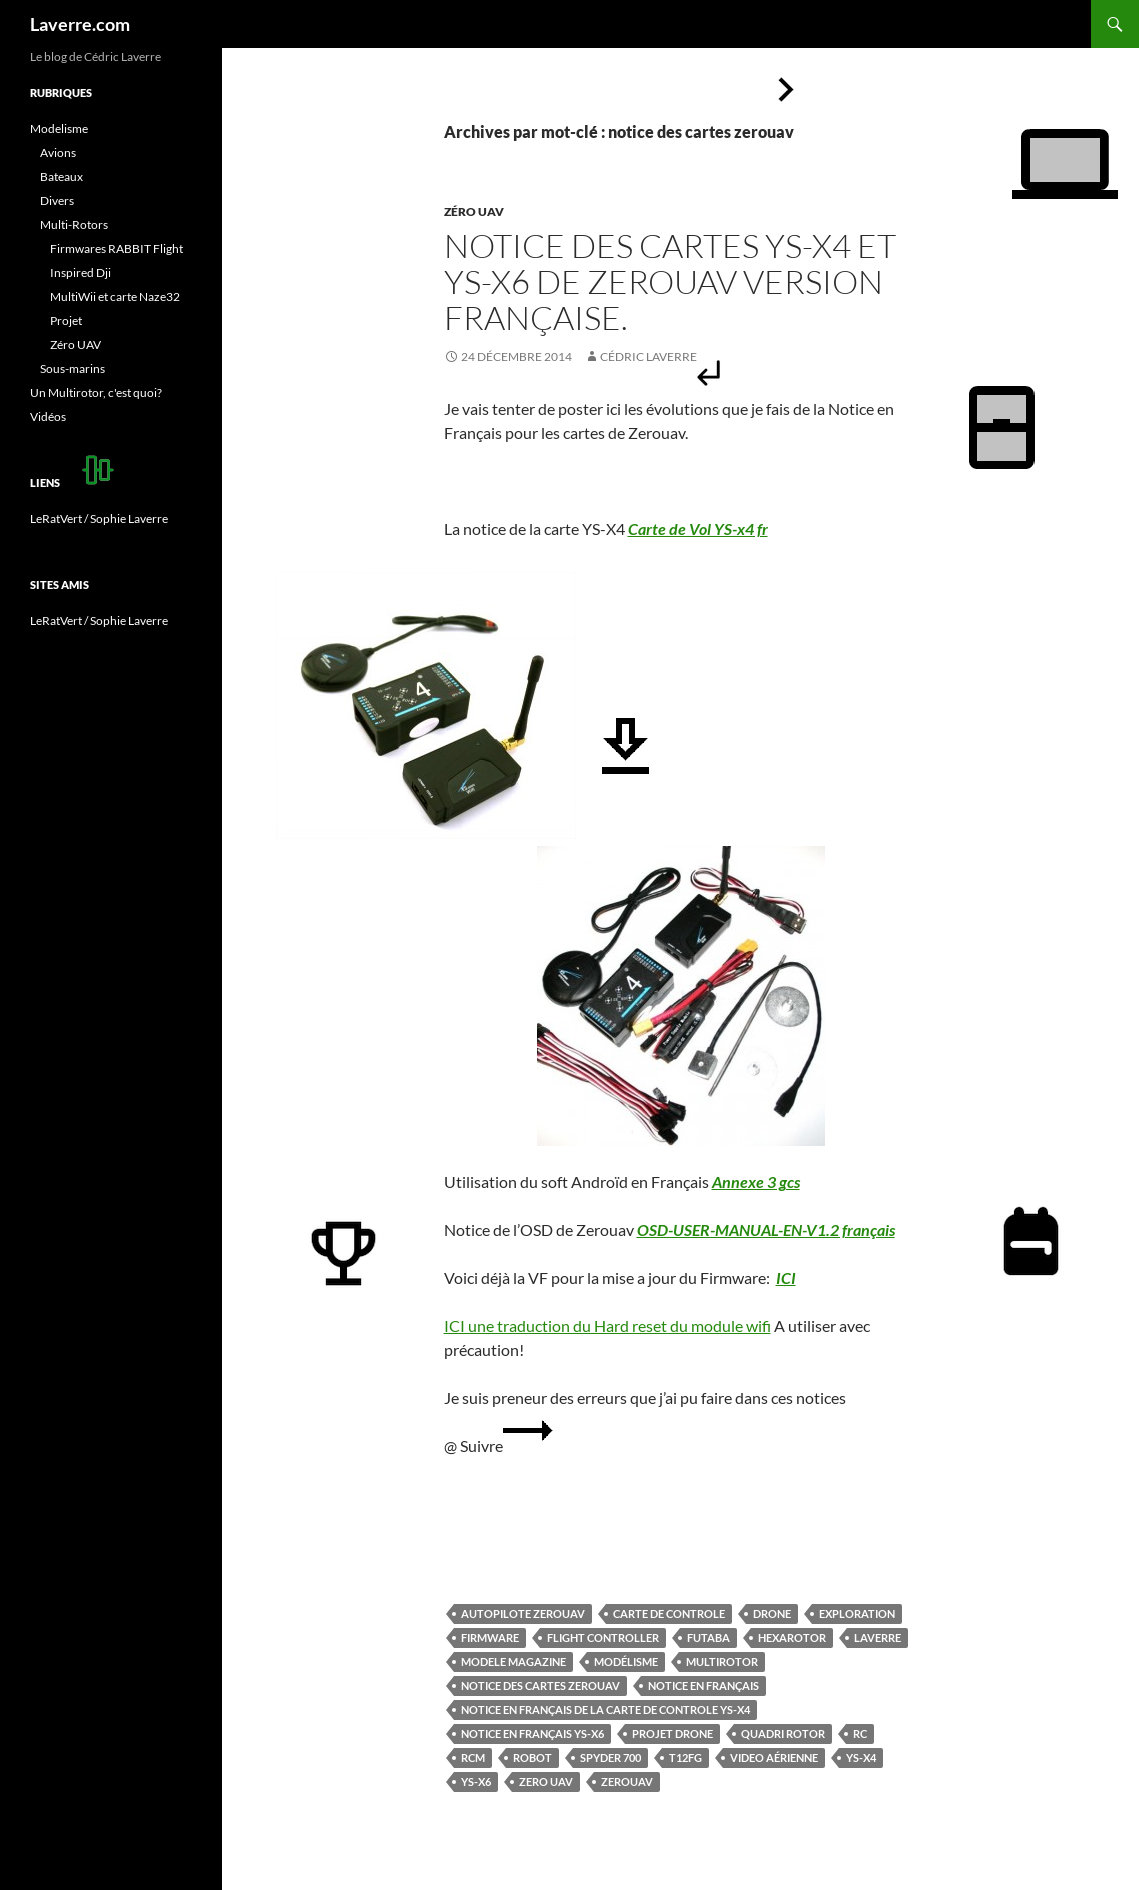  What do you see at coordinates (625, 747) in the screenshot?
I see `download a file or content` at bounding box center [625, 747].